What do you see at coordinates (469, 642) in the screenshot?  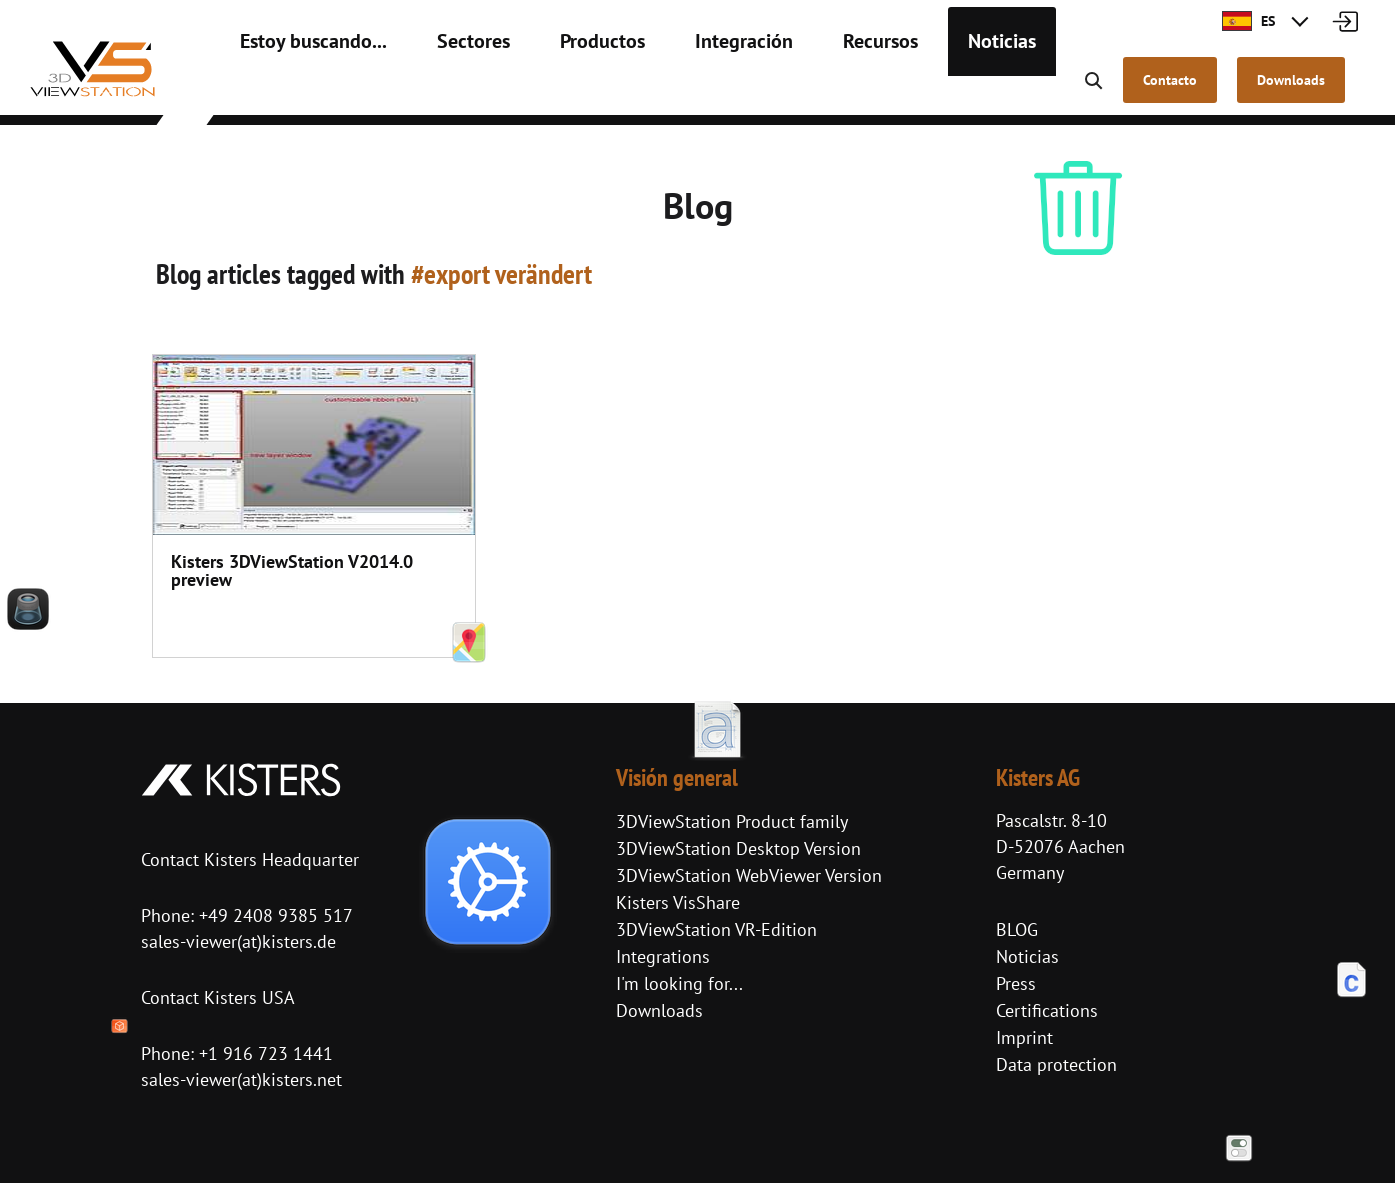 I see `a google earth kml file containing location data` at bounding box center [469, 642].